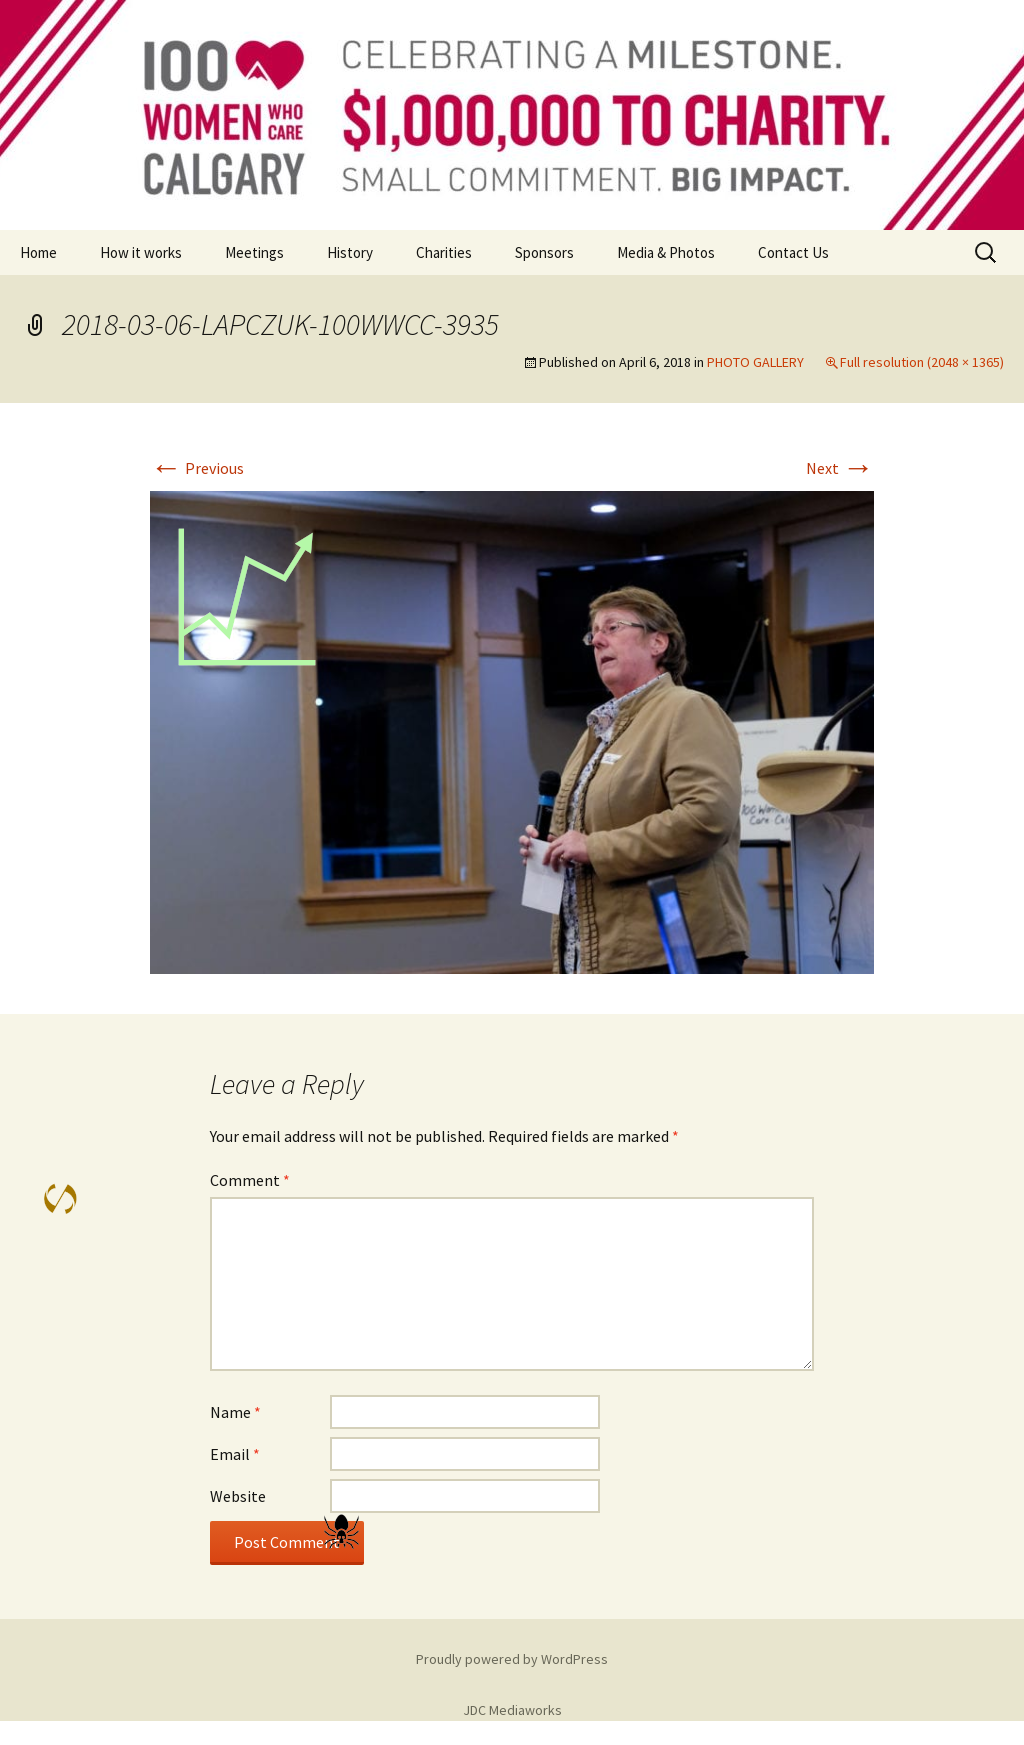 This screenshot has height=1745, width=1024. Describe the element at coordinates (247, 597) in the screenshot. I see `view analytics or statistics` at that location.